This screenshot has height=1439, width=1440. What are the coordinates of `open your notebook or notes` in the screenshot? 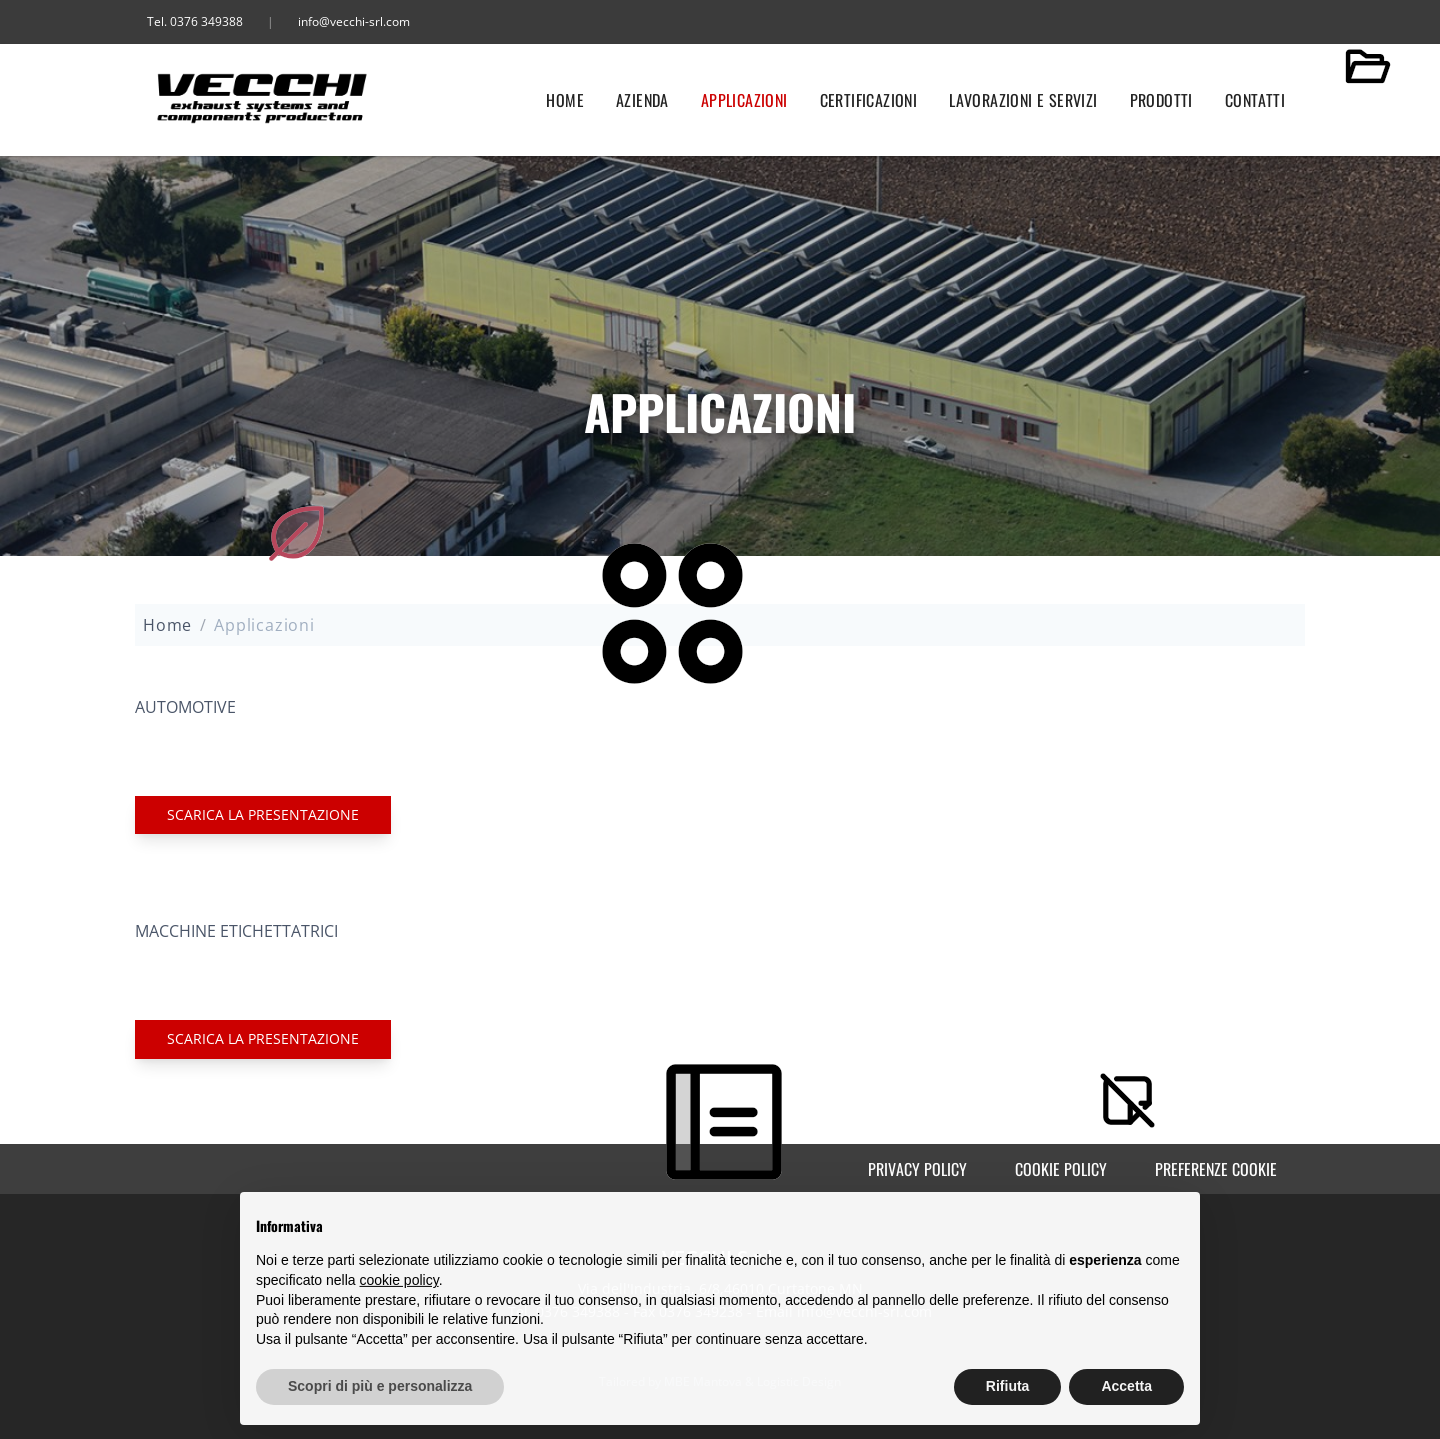 It's located at (724, 1122).